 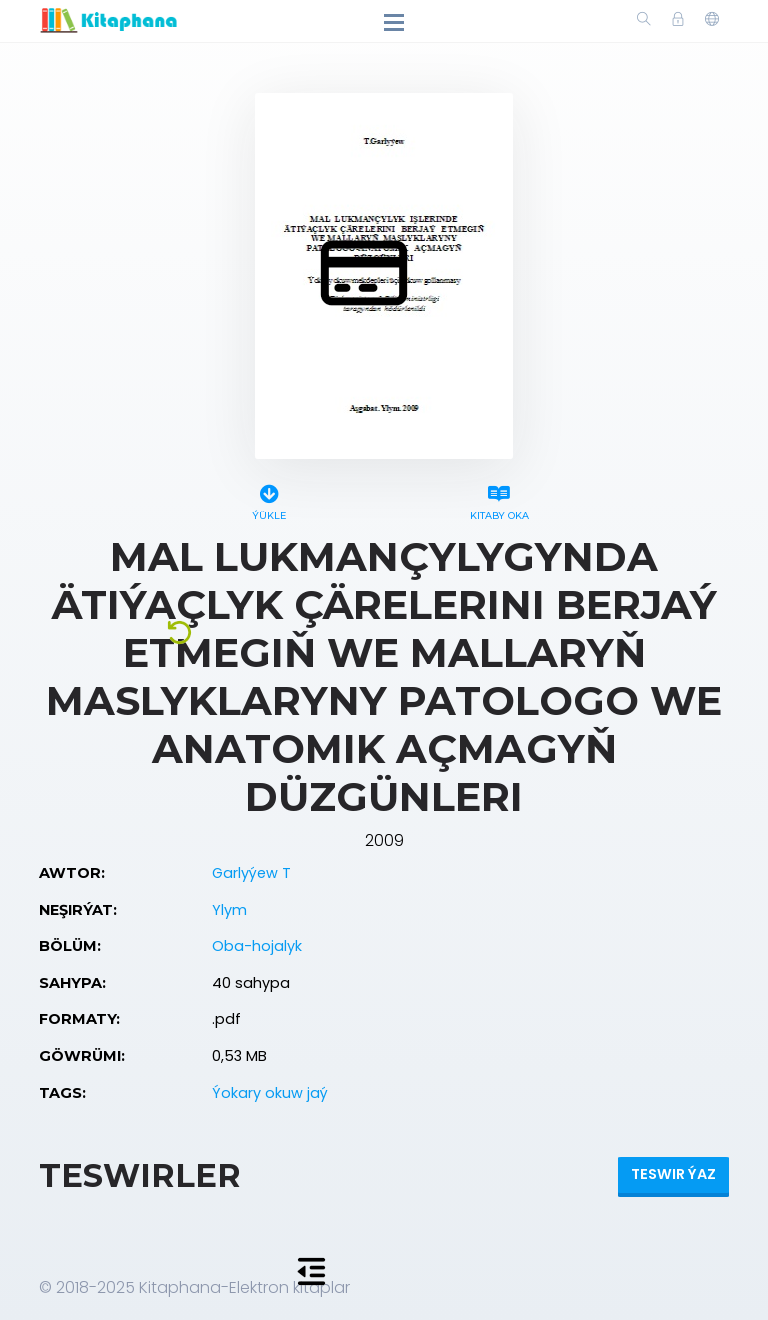 What do you see at coordinates (311, 1271) in the screenshot?
I see `decrease text indentation` at bounding box center [311, 1271].